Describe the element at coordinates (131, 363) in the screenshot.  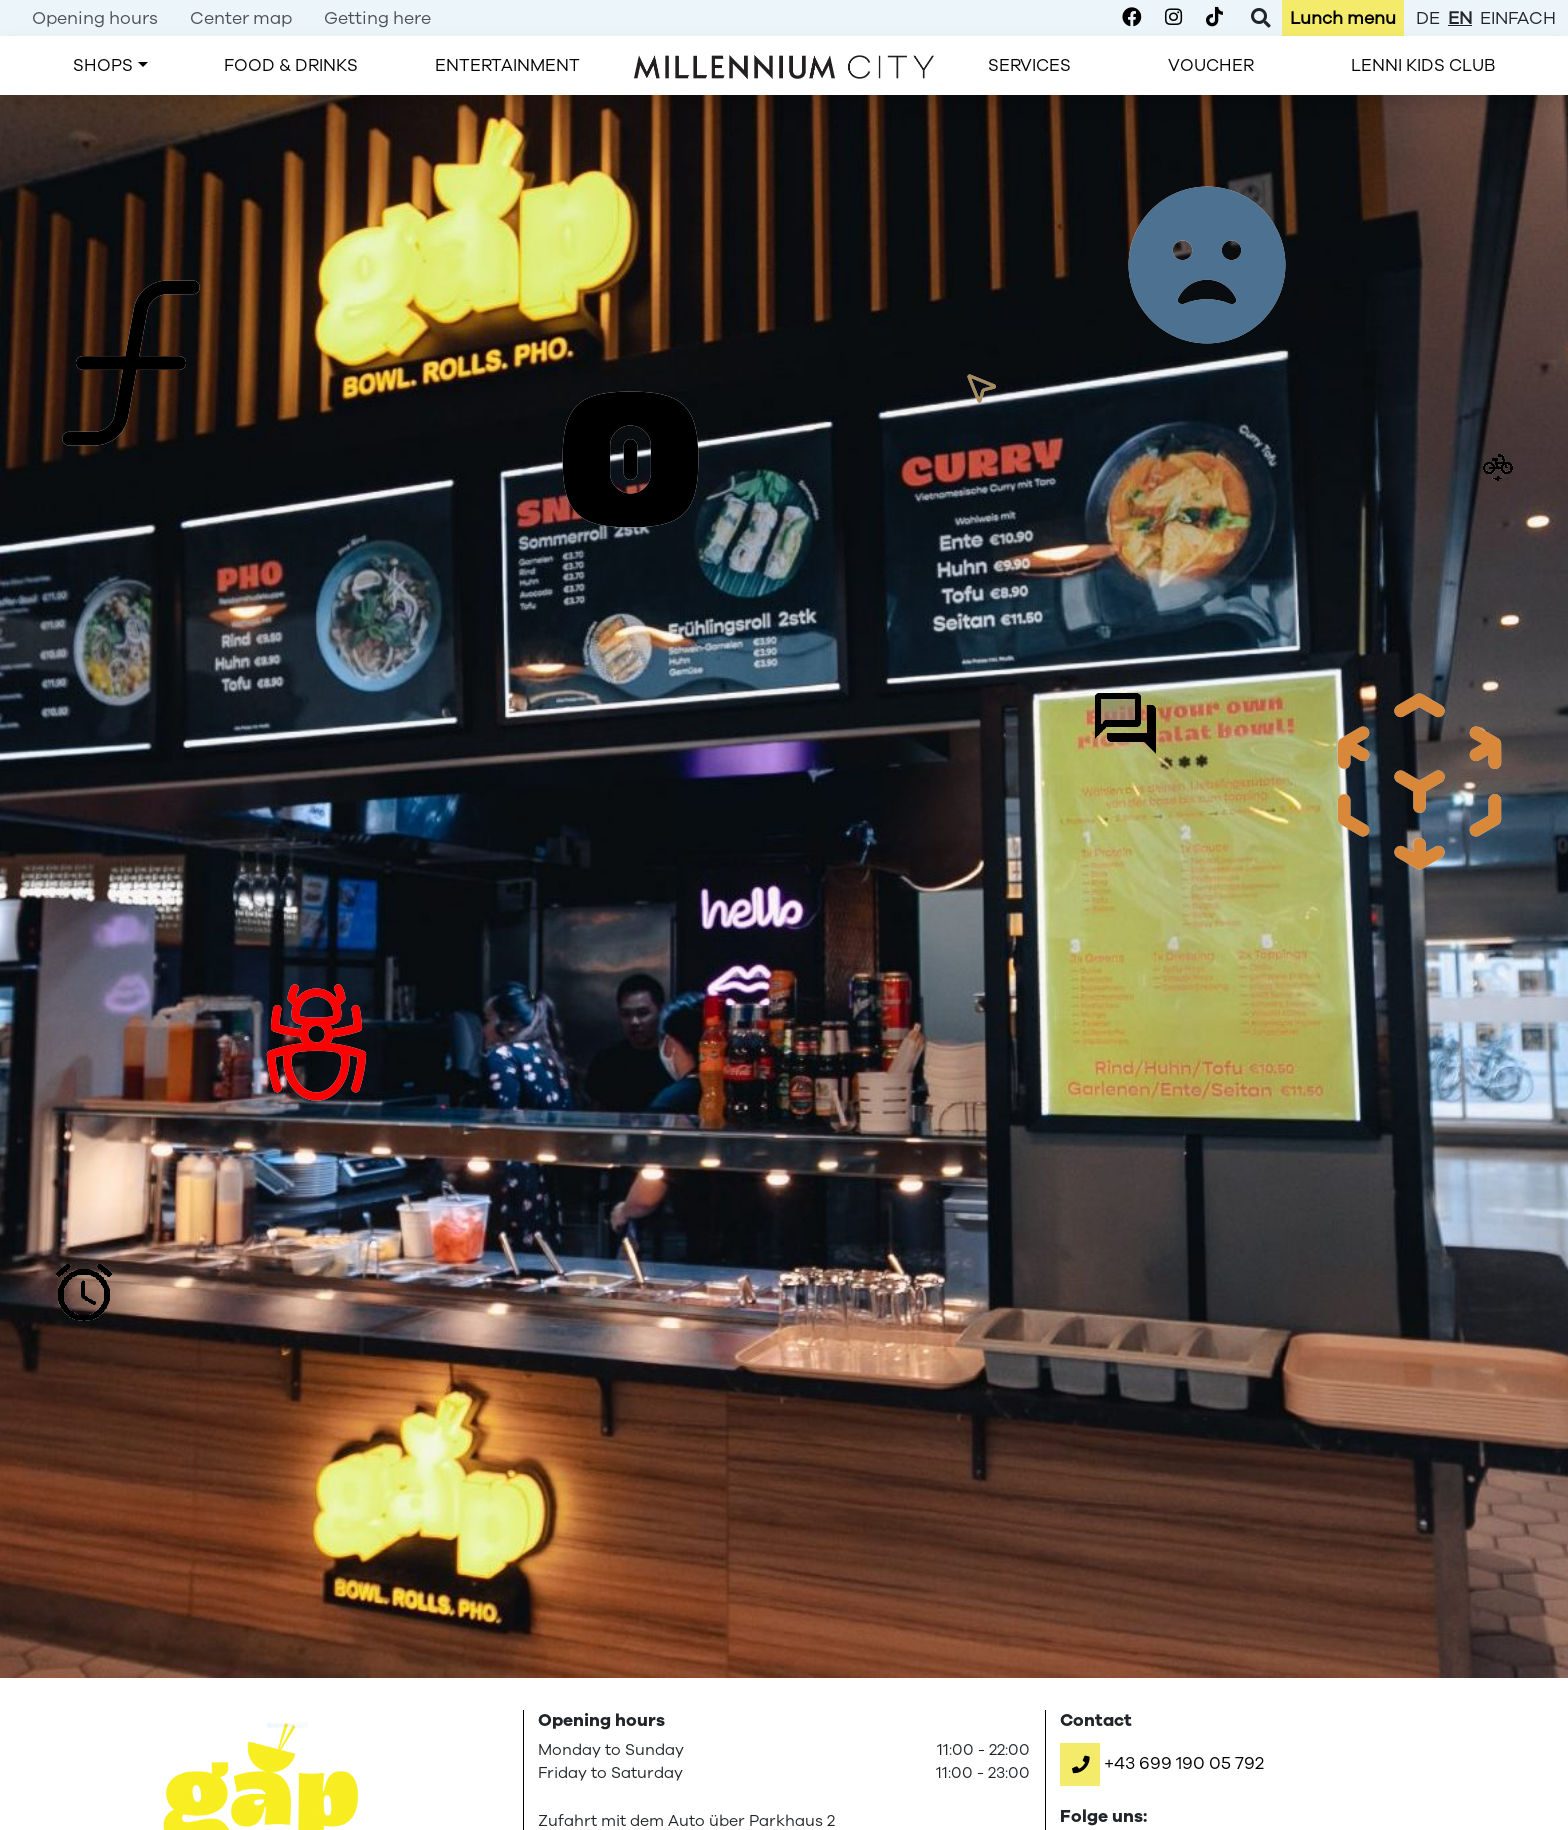
I see `access function or formula editor` at that location.